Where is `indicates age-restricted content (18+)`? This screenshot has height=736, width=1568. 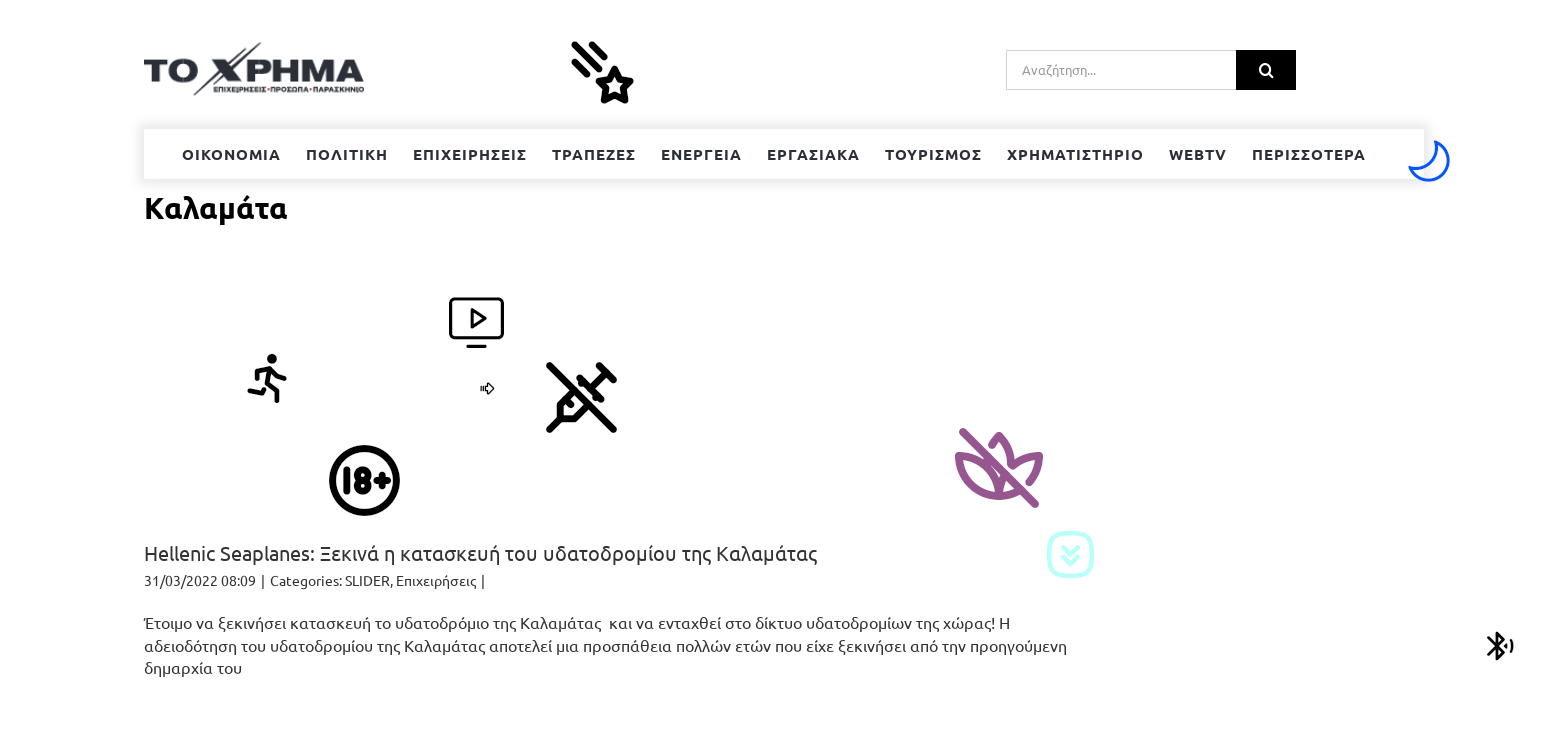 indicates age-restricted content (18+) is located at coordinates (364, 480).